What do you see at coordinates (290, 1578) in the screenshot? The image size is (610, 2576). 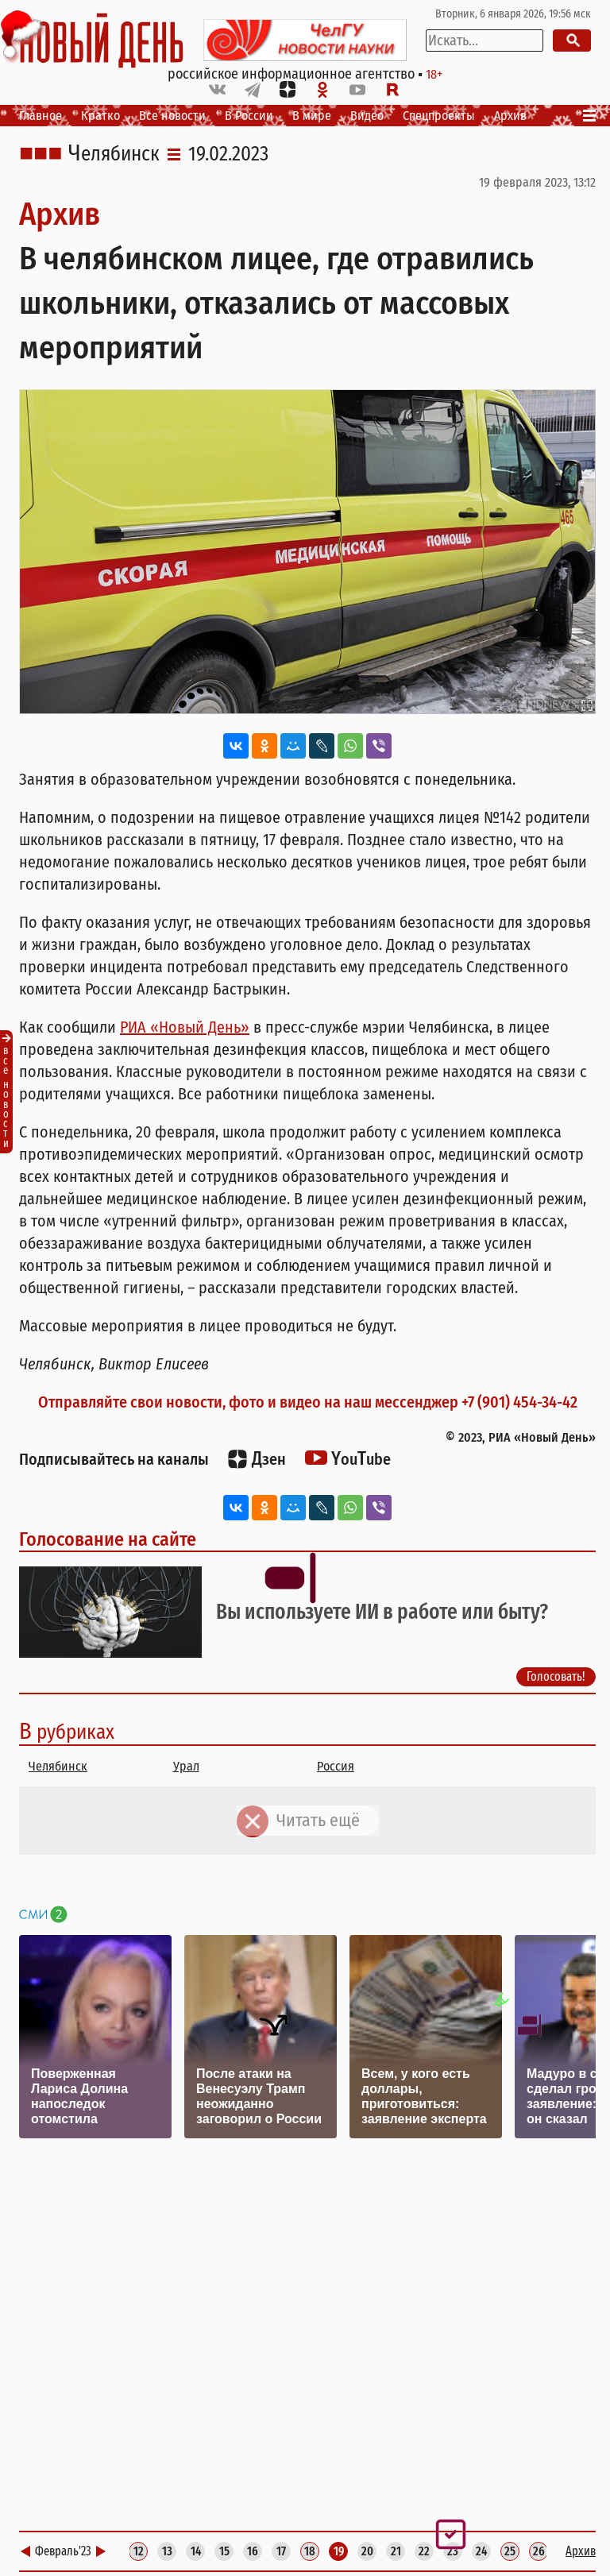 I see `align selected element to the right` at bounding box center [290, 1578].